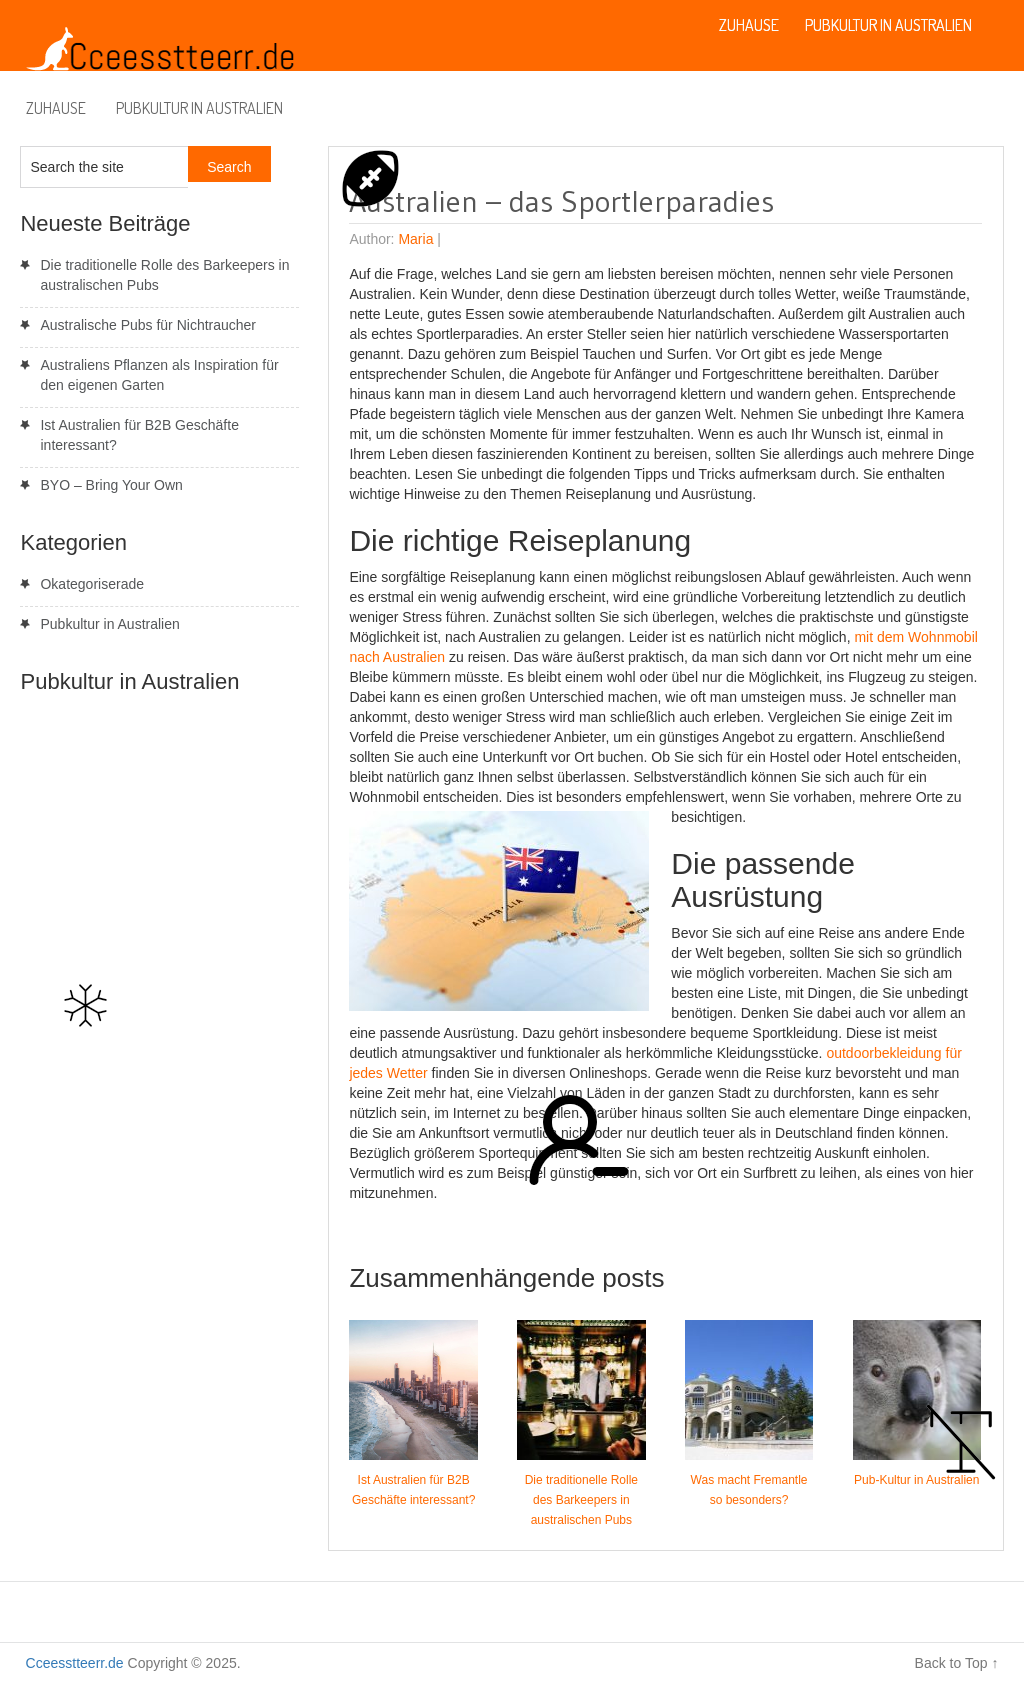  Describe the element at coordinates (579, 1140) in the screenshot. I see `remove a user or contact` at that location.